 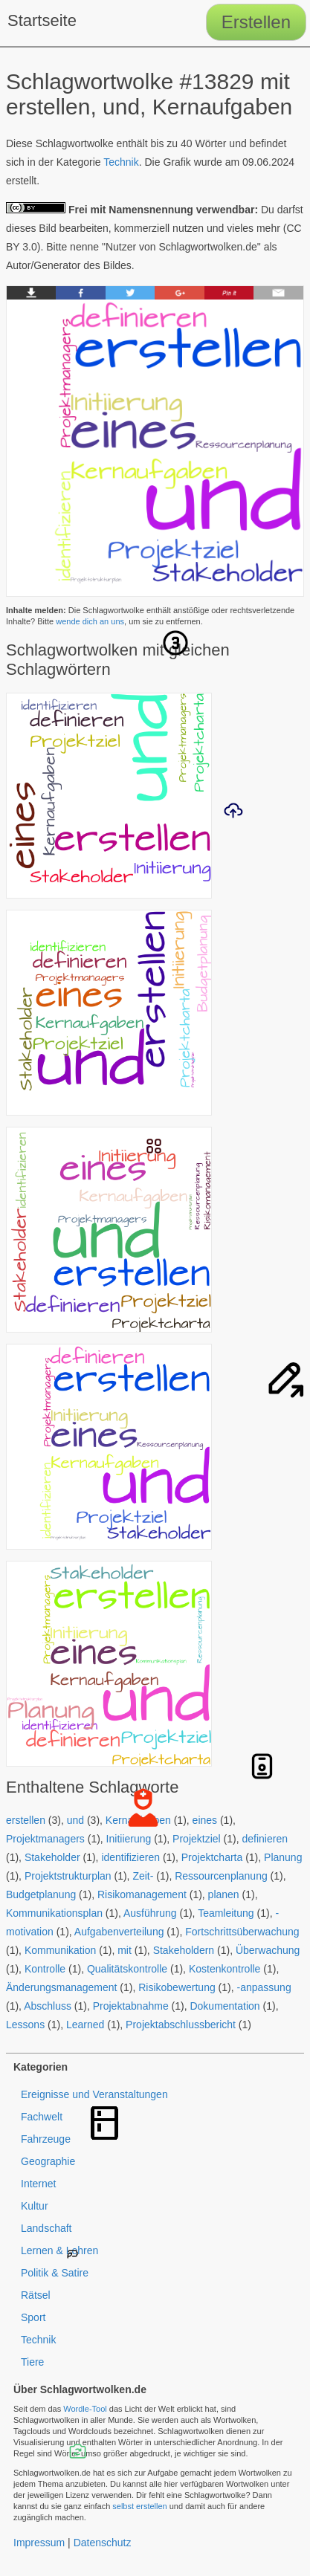 What do you see at coordinates (154, 1146) in the screenshot?
I see `switch to grid view layout` at bounding box center [154, 1146].